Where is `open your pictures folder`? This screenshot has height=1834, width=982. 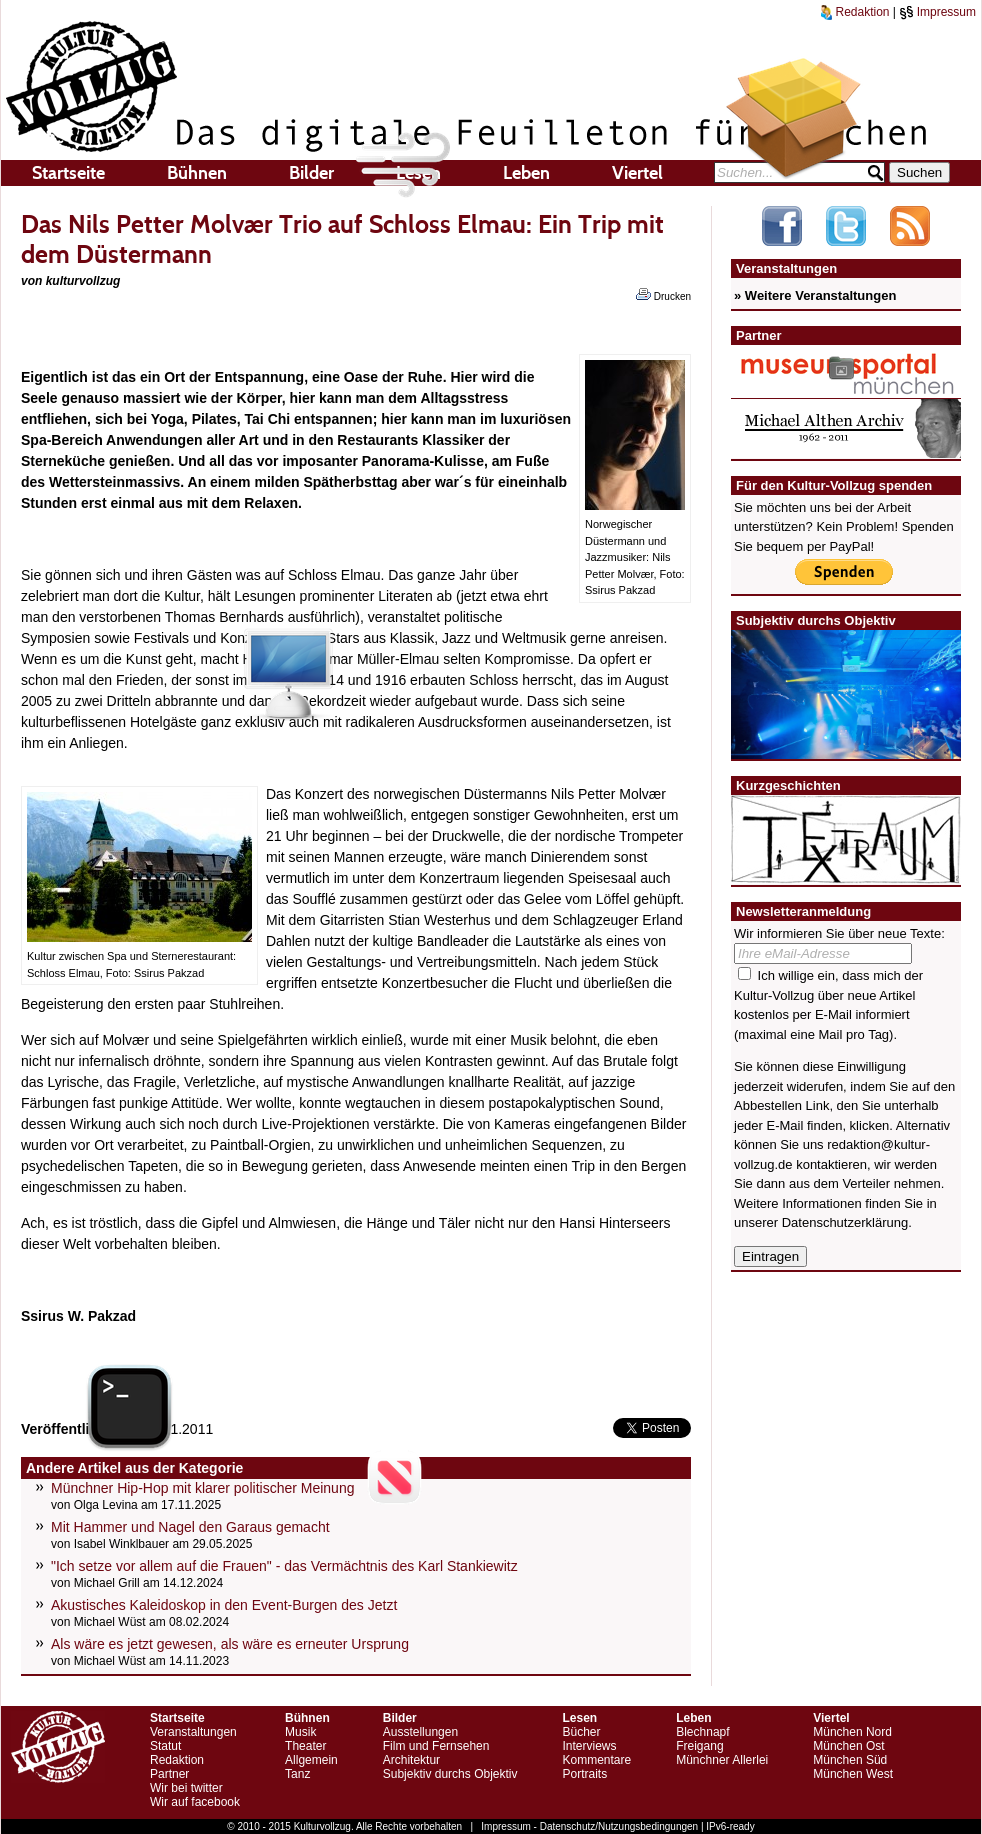
open your pictures folder is located at coordinates (841, 367).